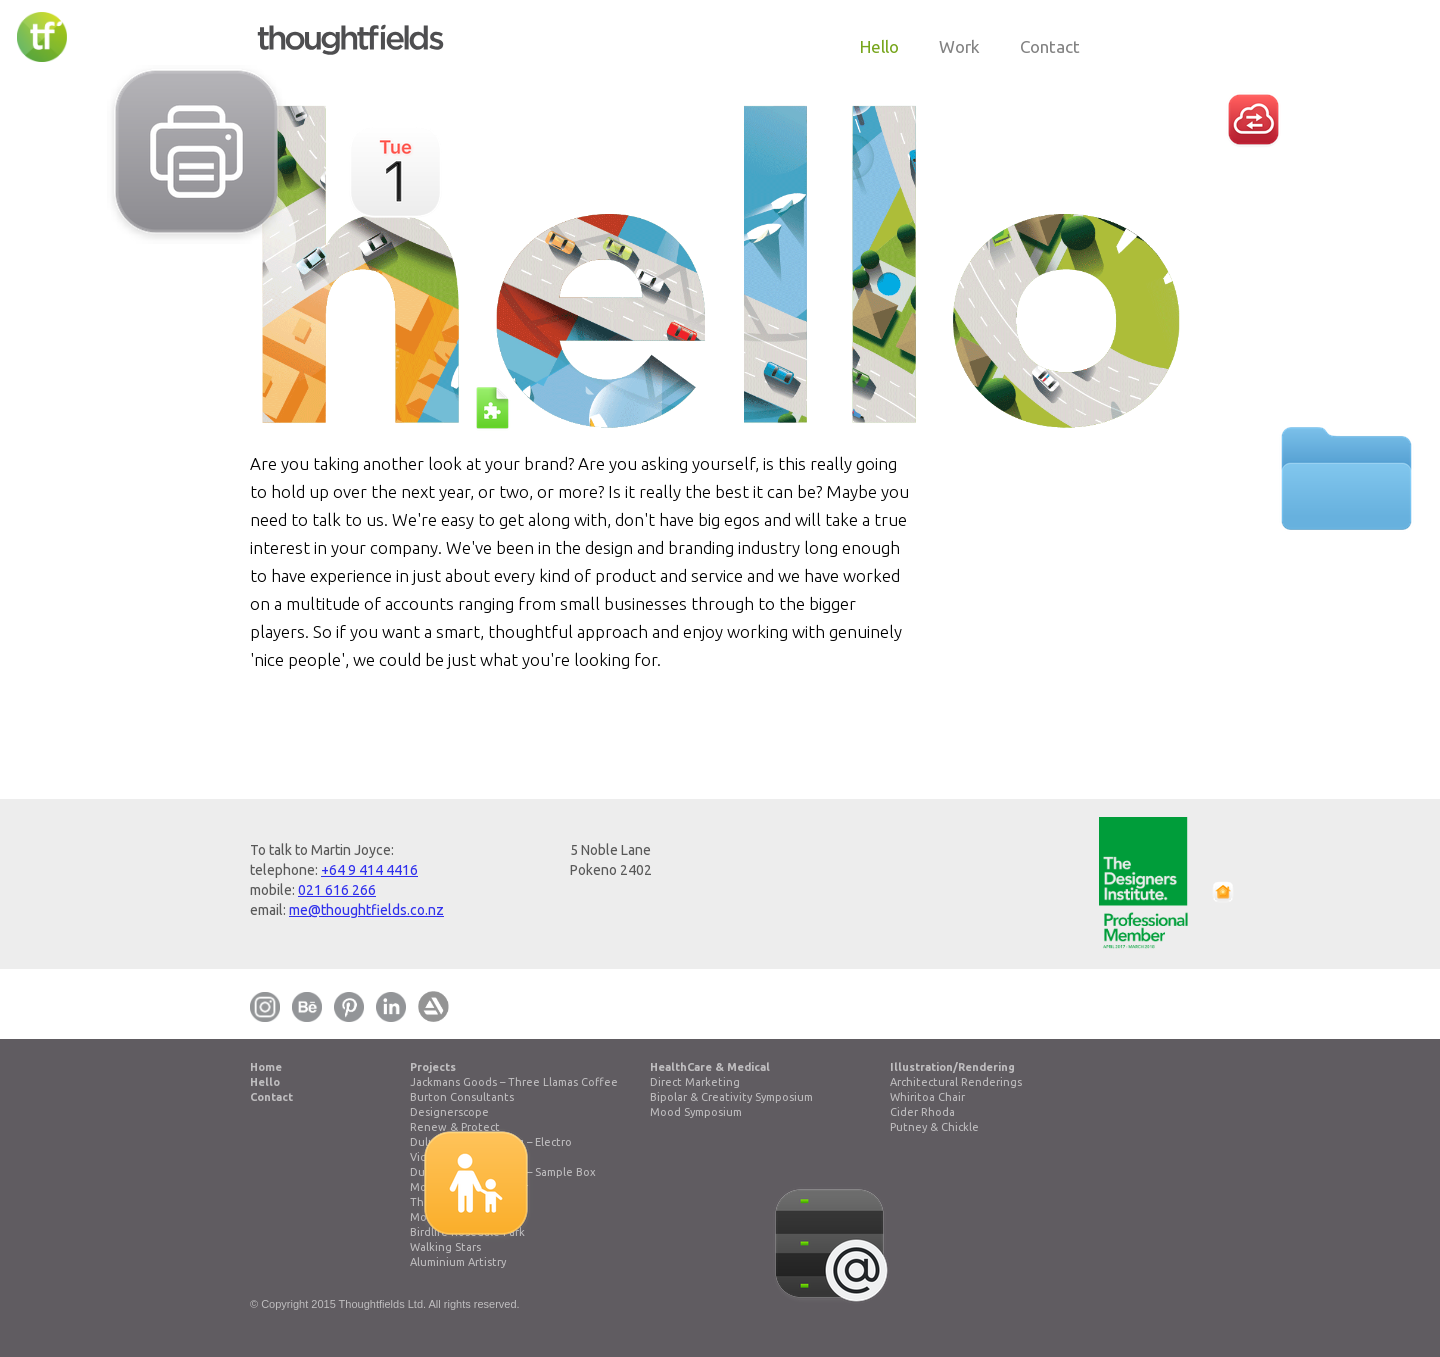  Describe the element at coordinates (534, 408) in the screenshot. I see `a browser or app extension file` at that location.